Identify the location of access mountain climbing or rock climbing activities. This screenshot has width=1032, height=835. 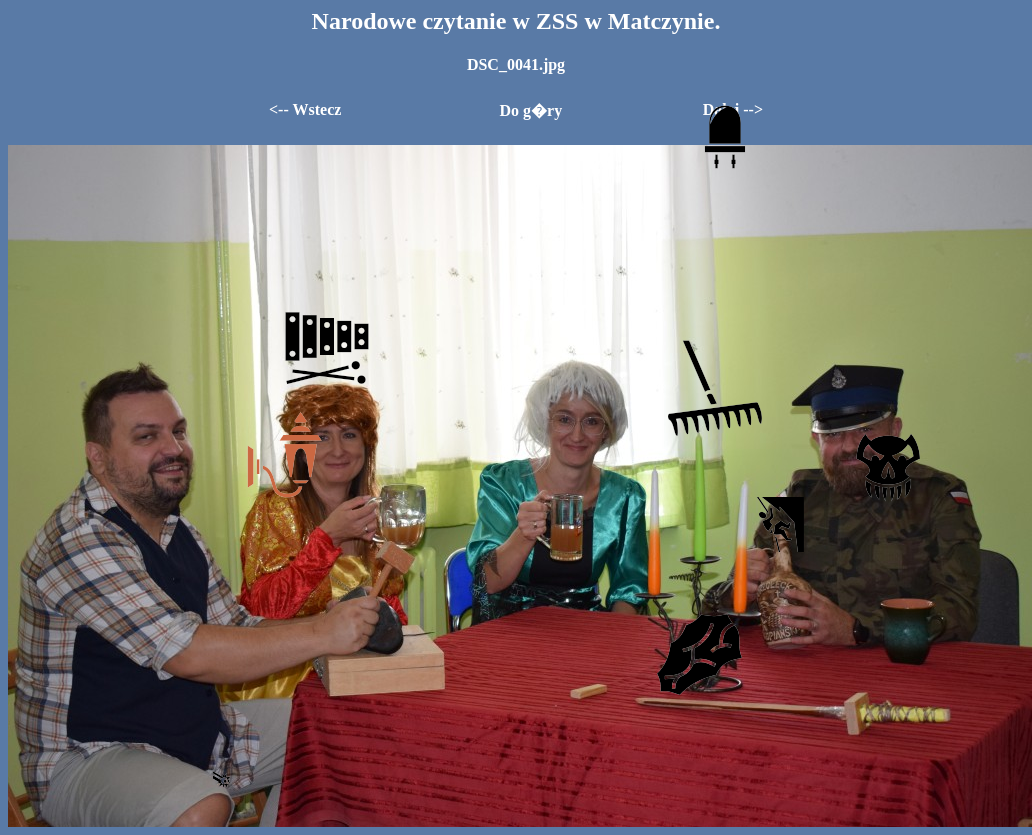
(776, 524).